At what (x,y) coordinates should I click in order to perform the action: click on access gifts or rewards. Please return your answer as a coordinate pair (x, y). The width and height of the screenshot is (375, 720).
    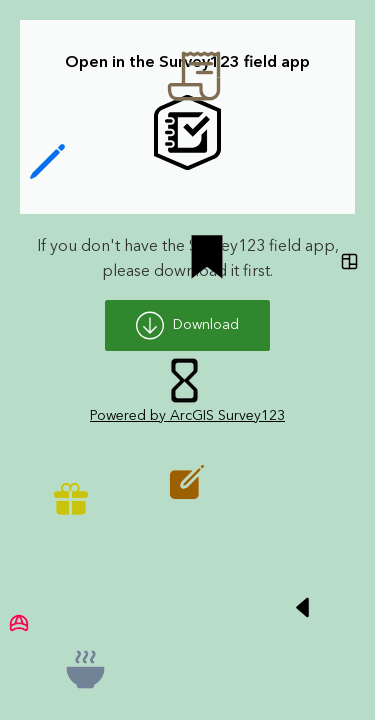
    Looking at the image, I should click on (71, 499).